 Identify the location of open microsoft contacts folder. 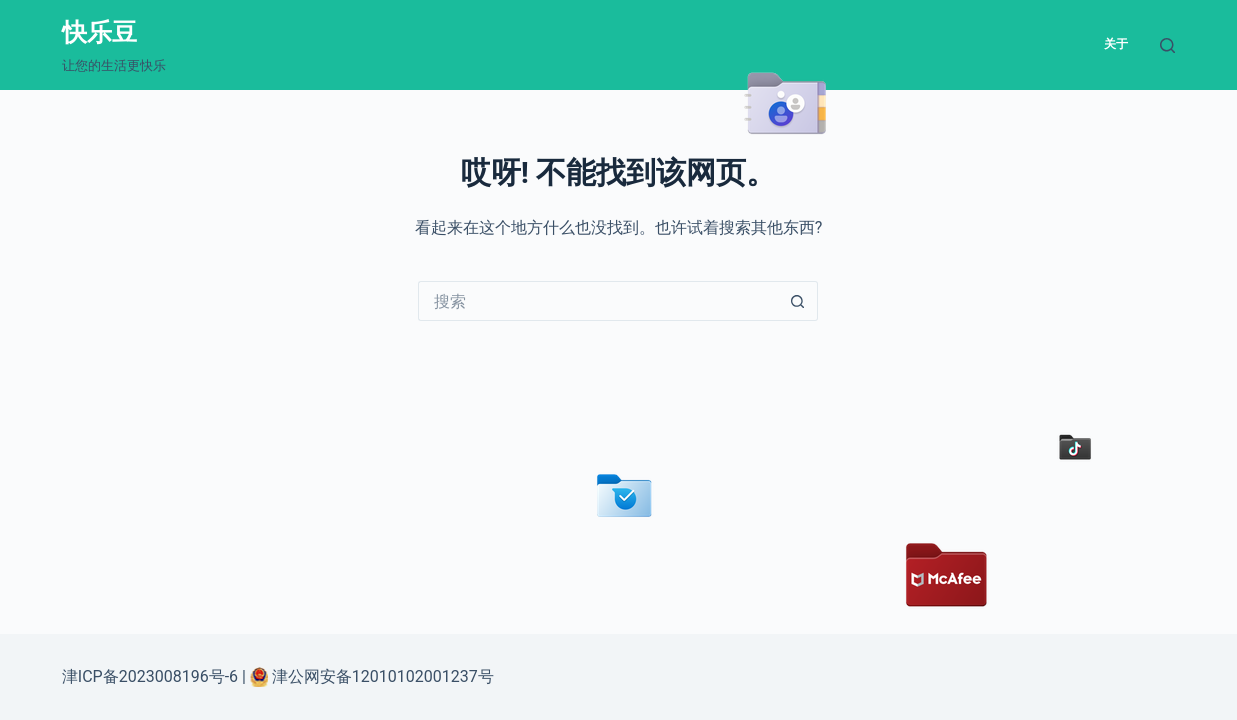
(786, 105).